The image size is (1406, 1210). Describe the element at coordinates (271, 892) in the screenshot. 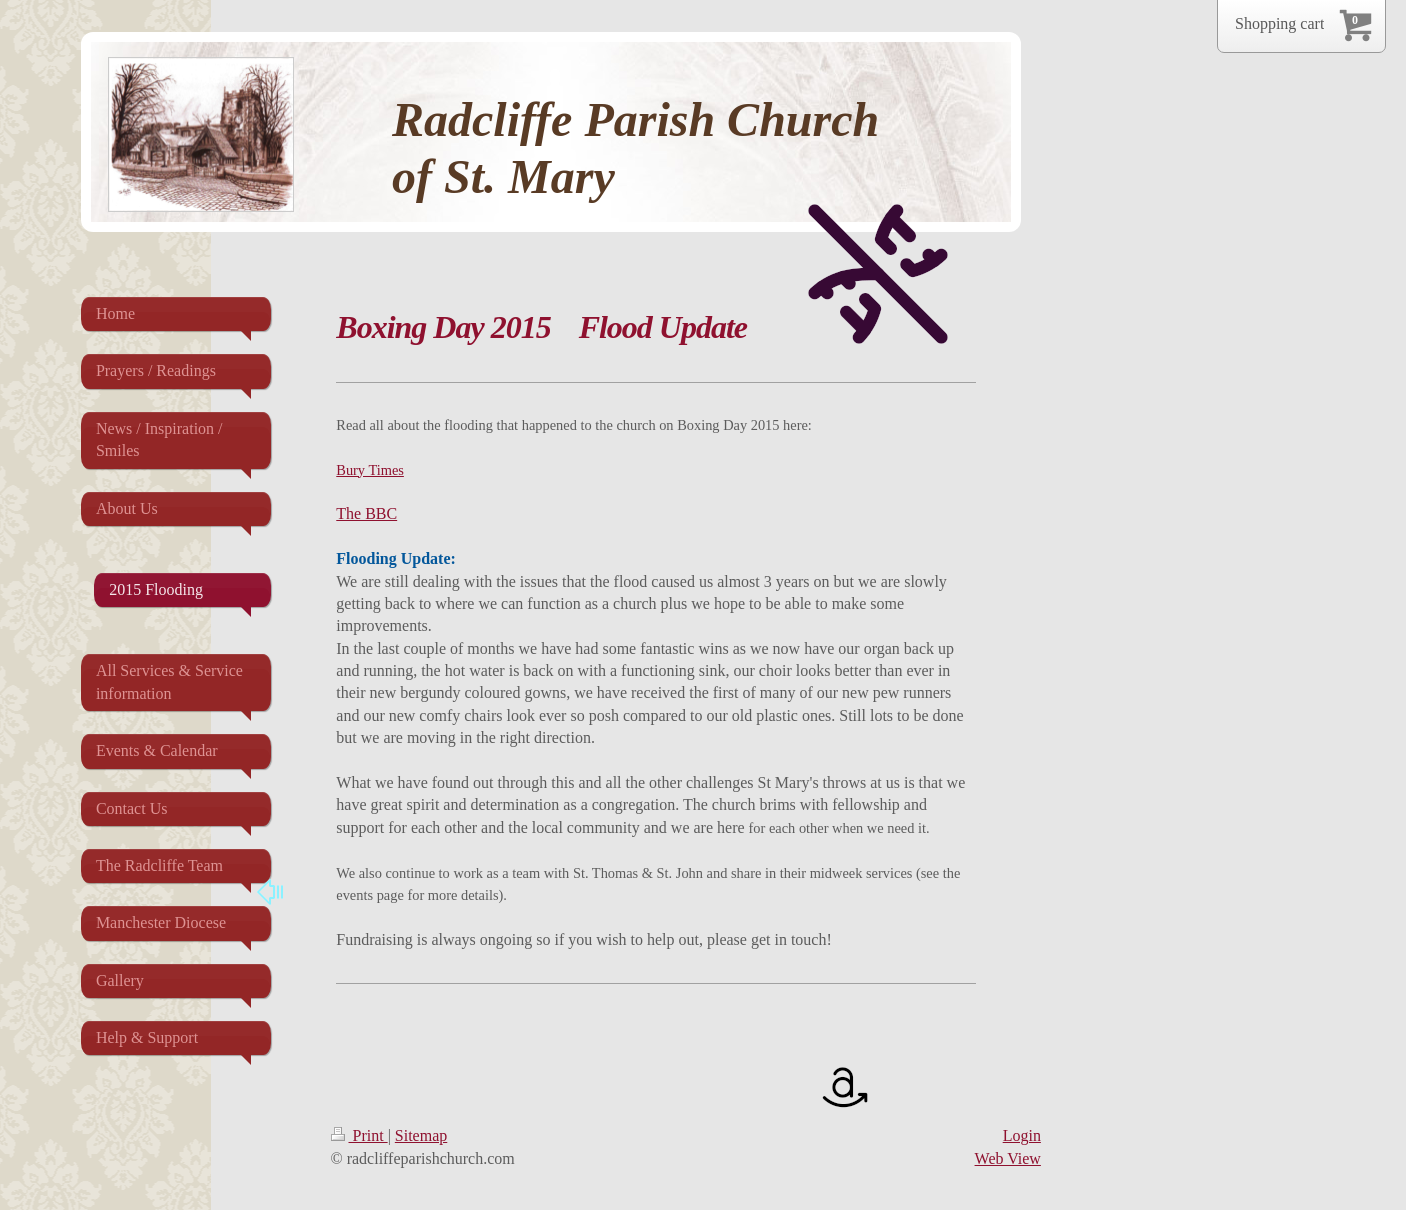

I see `go back to the beginning` at that location.